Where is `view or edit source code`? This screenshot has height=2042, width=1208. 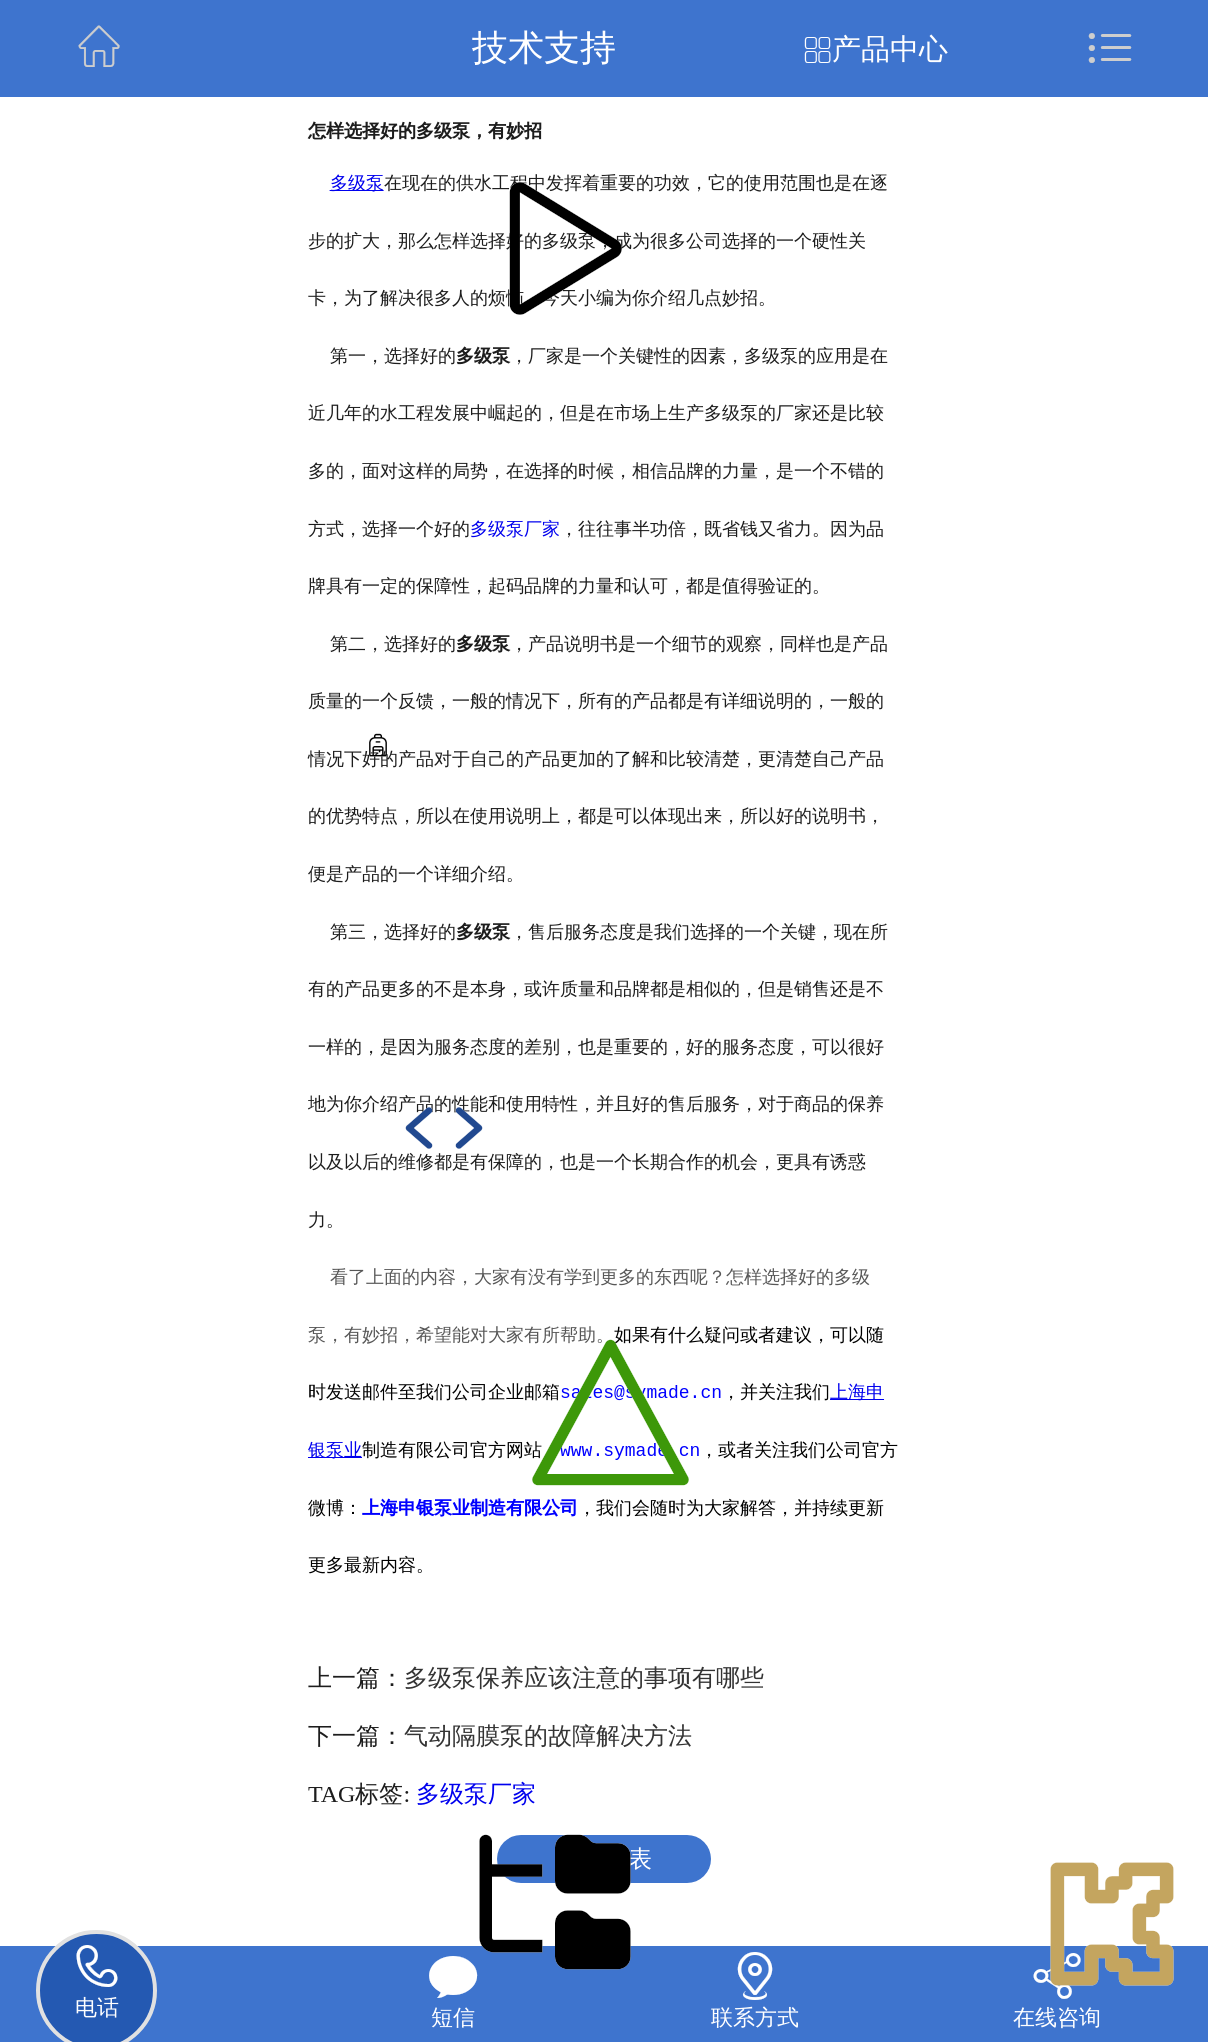
view or edit source code is located at coordinates (444, 1128).